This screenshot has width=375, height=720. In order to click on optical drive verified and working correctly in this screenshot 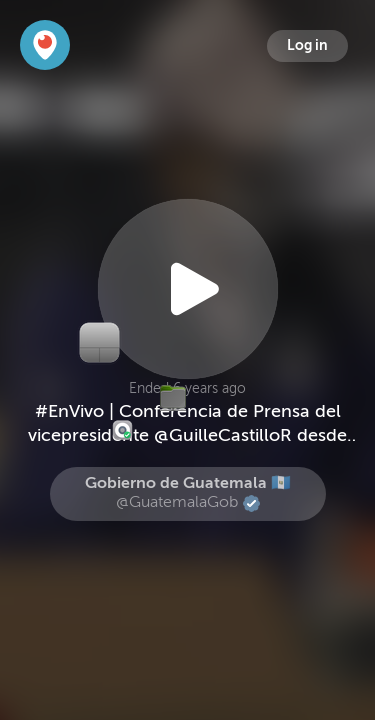, I will do `click(122, 430)`.